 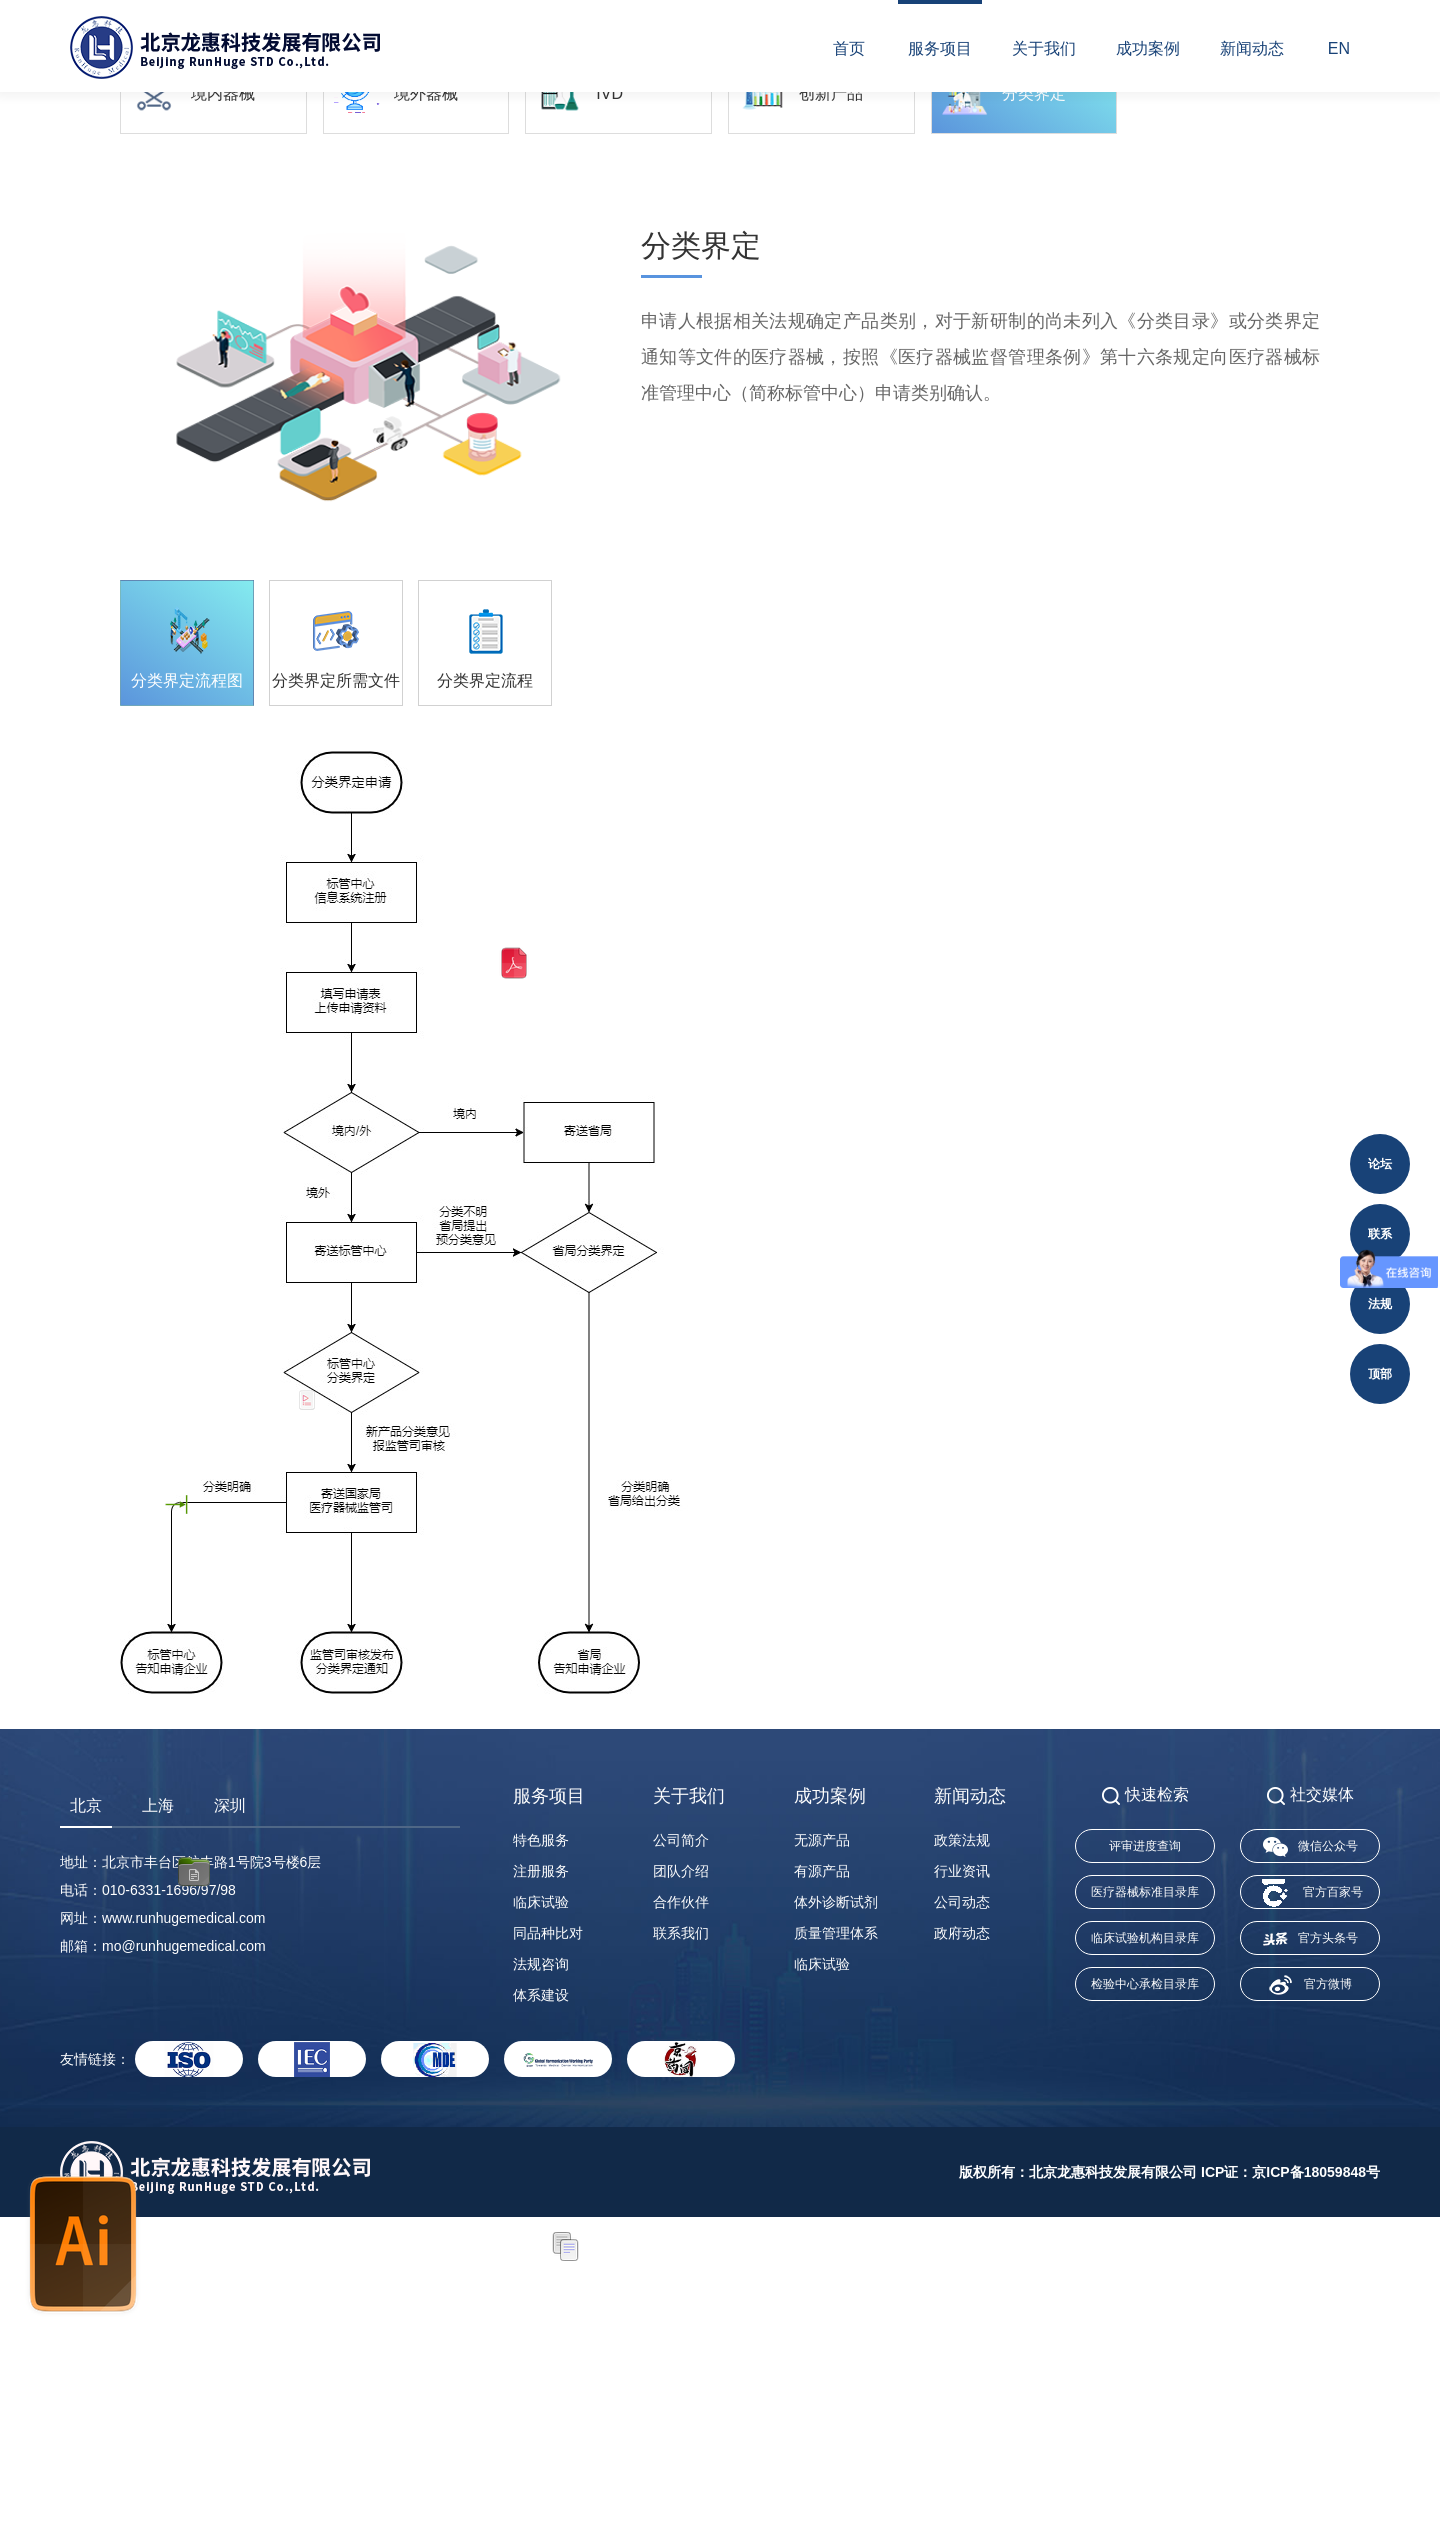 I want to click on open a PDF document, so click(x=514, y=963).